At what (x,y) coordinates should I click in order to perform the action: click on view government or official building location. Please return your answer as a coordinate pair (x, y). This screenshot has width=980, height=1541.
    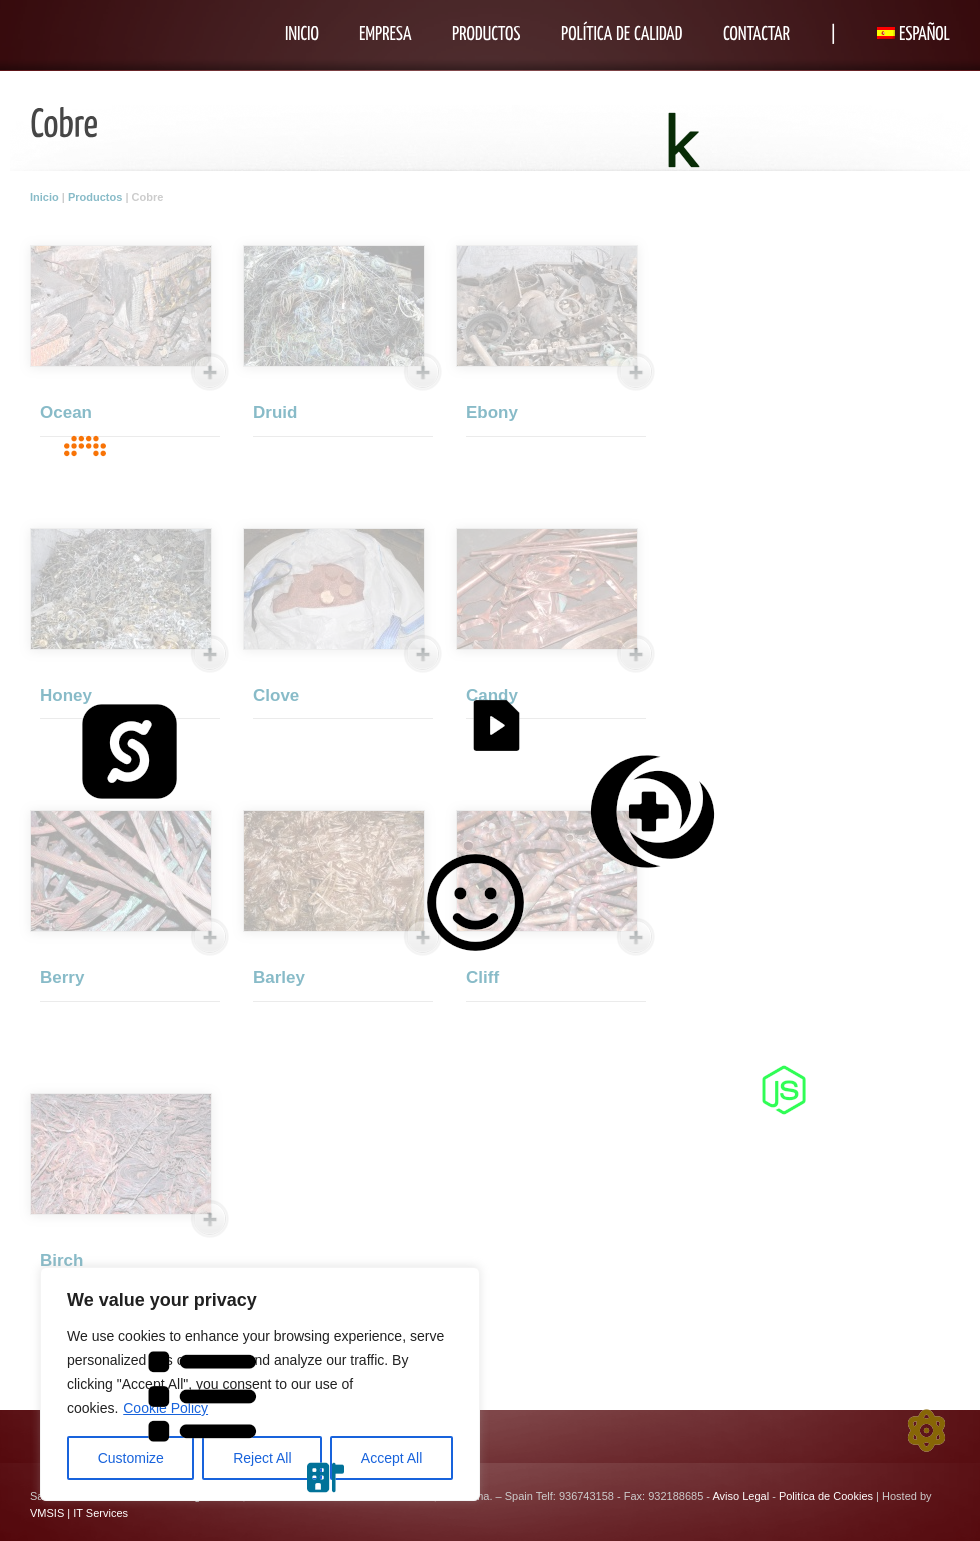
    Looking at the image, I should click on (325, 1477).